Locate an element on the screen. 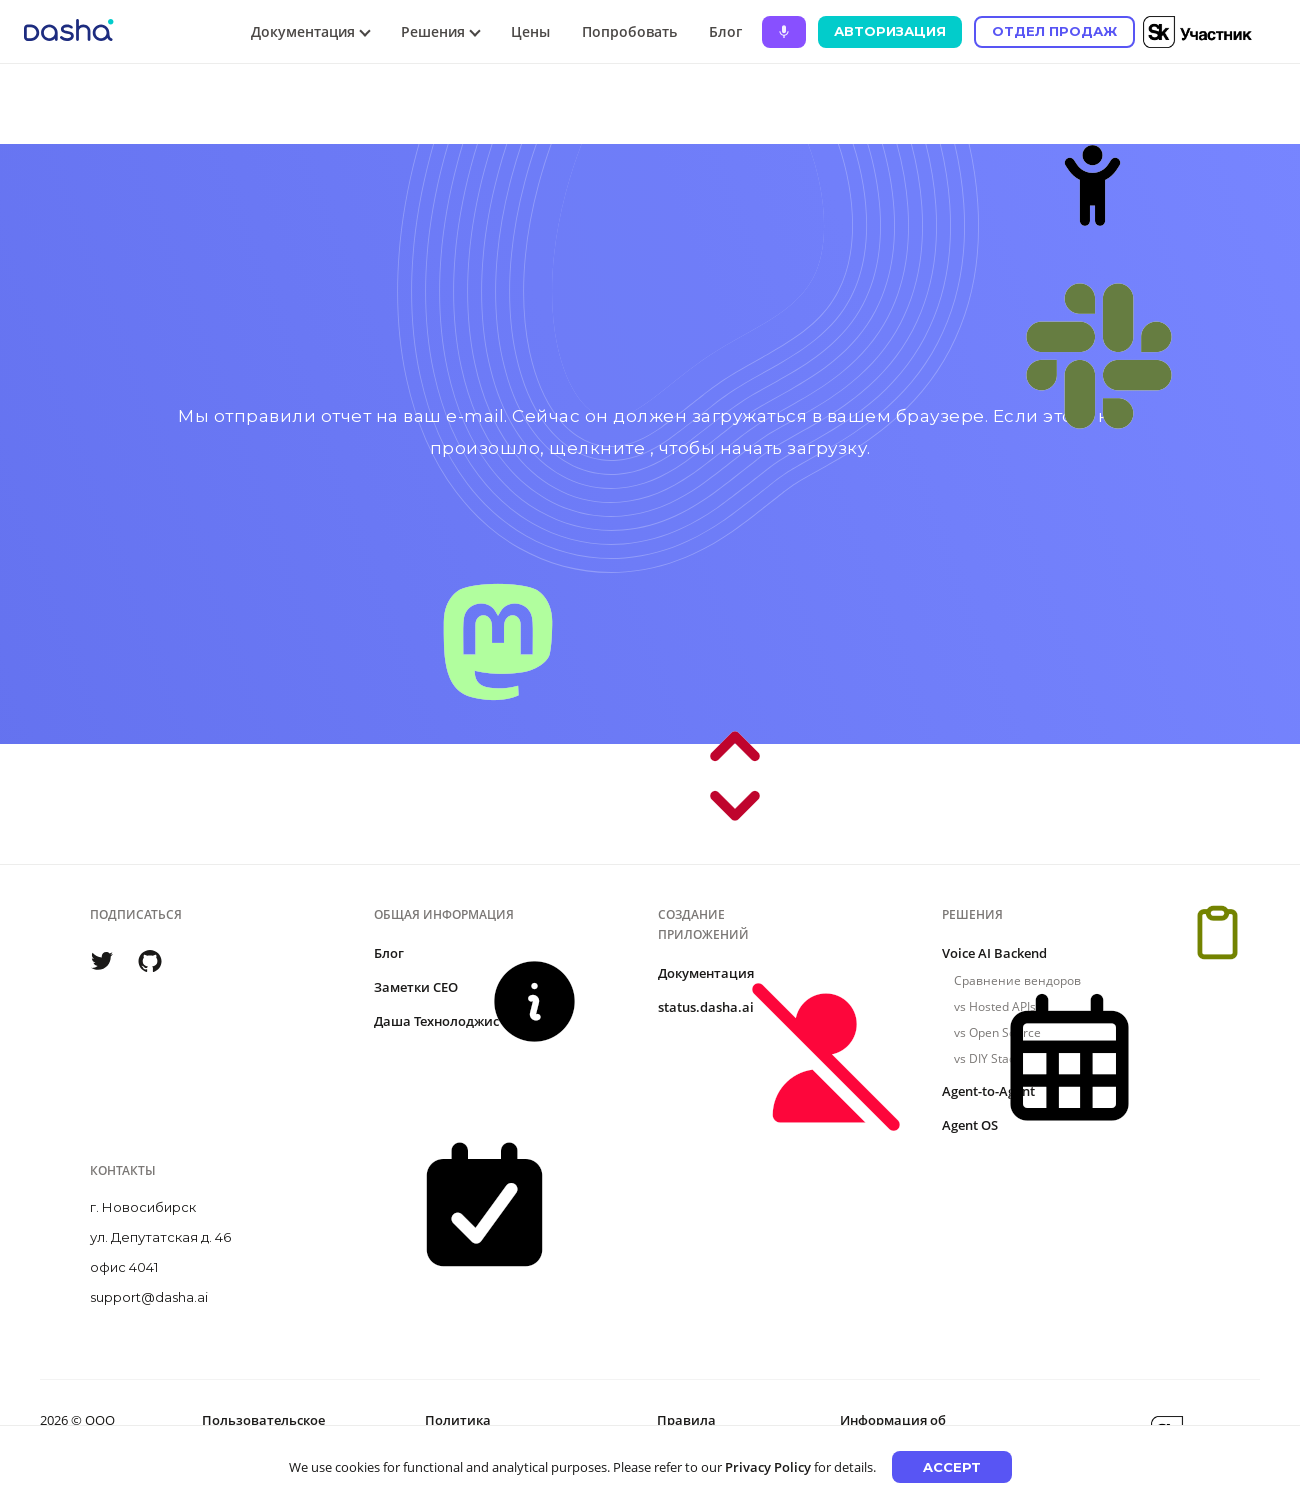  open Slack app is located at coordinates (1099, 356).